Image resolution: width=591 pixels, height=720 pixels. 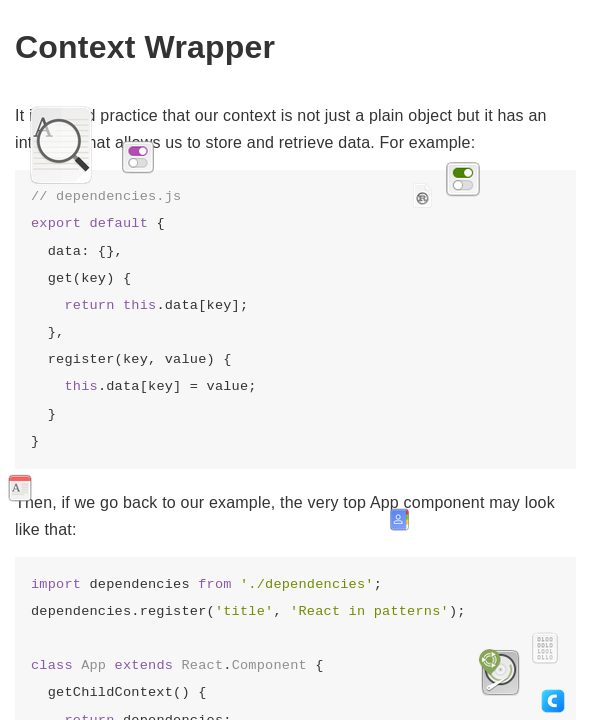 I want to click on indicates a Windows executable or downloadable program file, so click(x=545, y=648).